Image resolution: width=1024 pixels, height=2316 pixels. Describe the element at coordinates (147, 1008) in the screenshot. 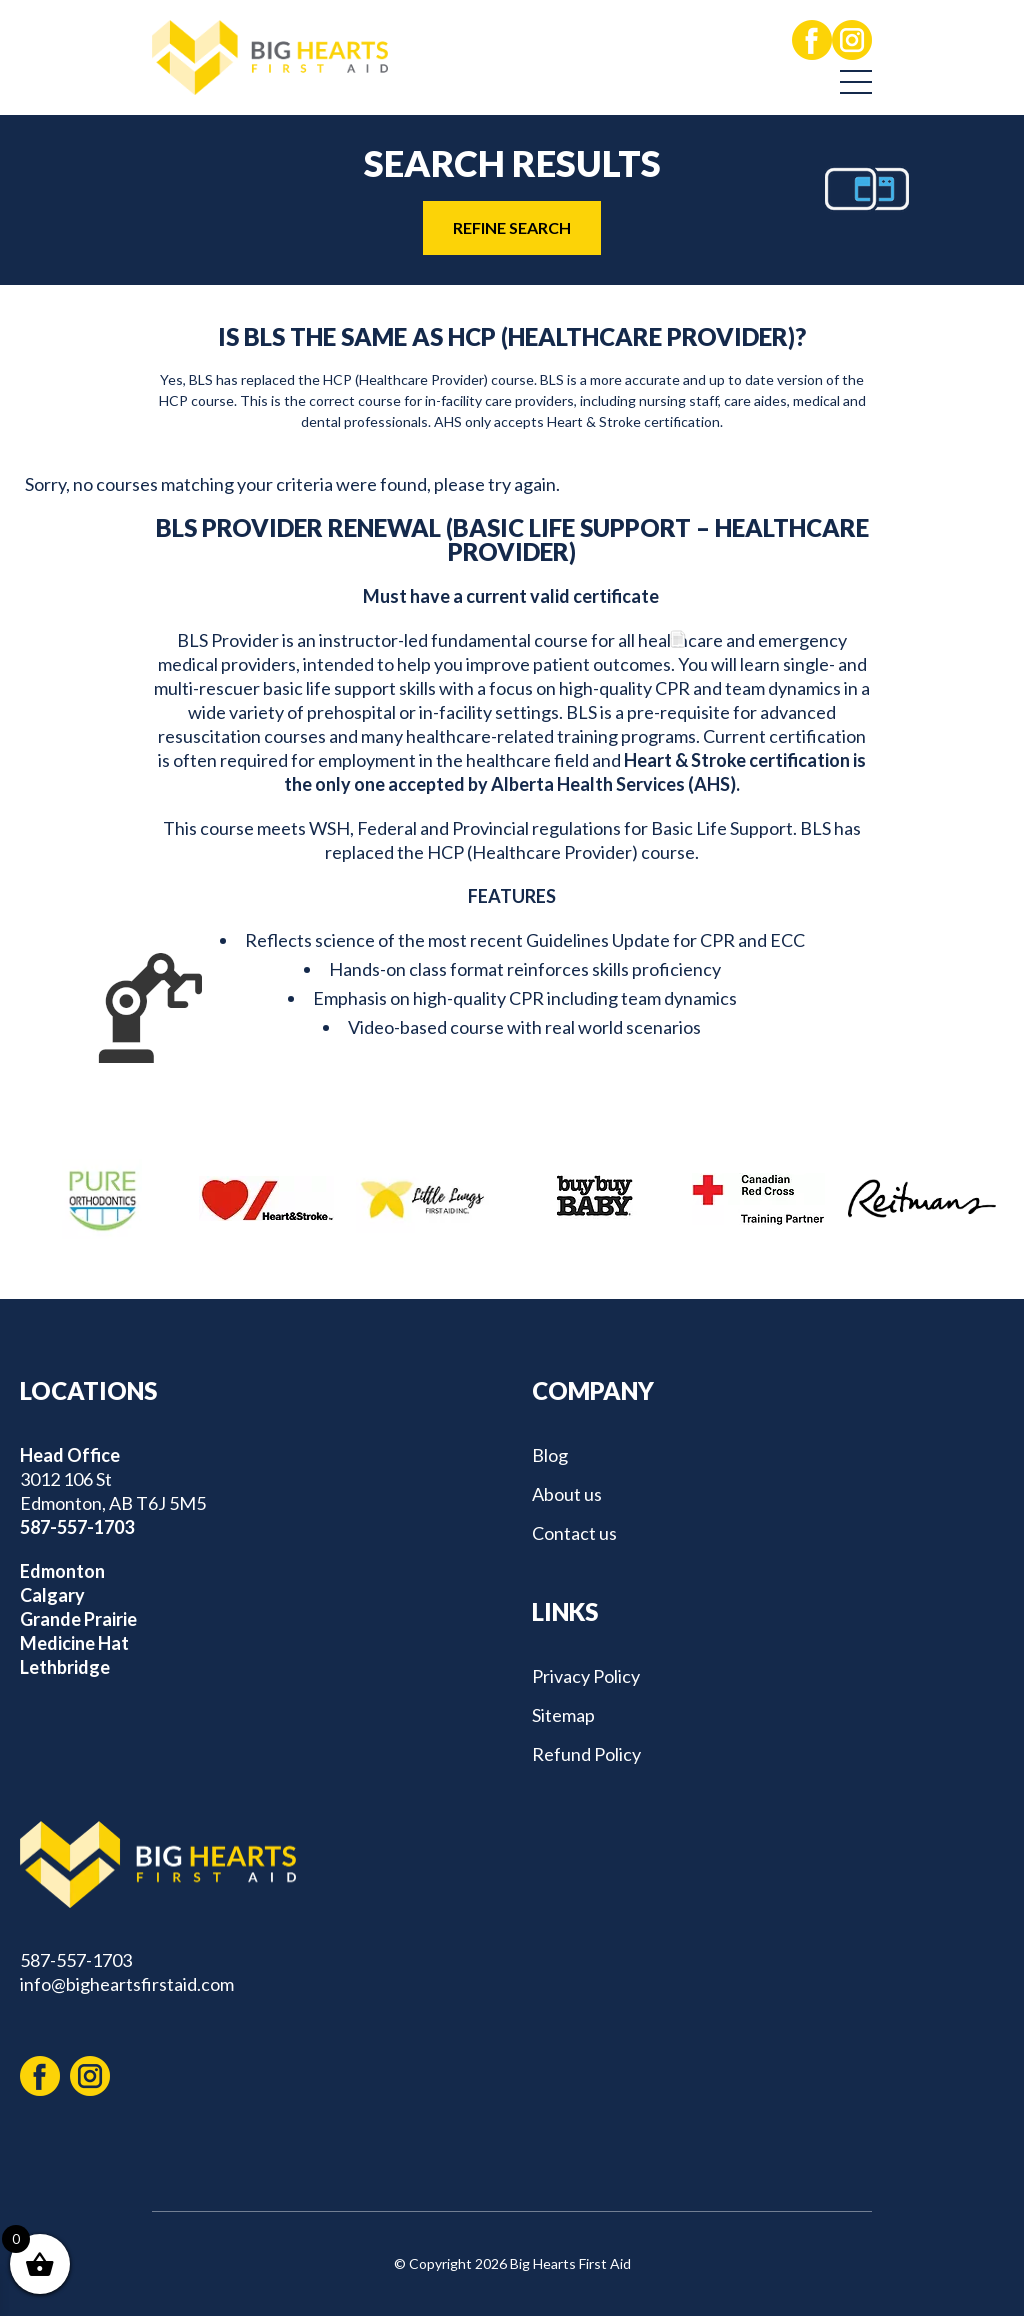

I see `open builder or automation tools` at that location.